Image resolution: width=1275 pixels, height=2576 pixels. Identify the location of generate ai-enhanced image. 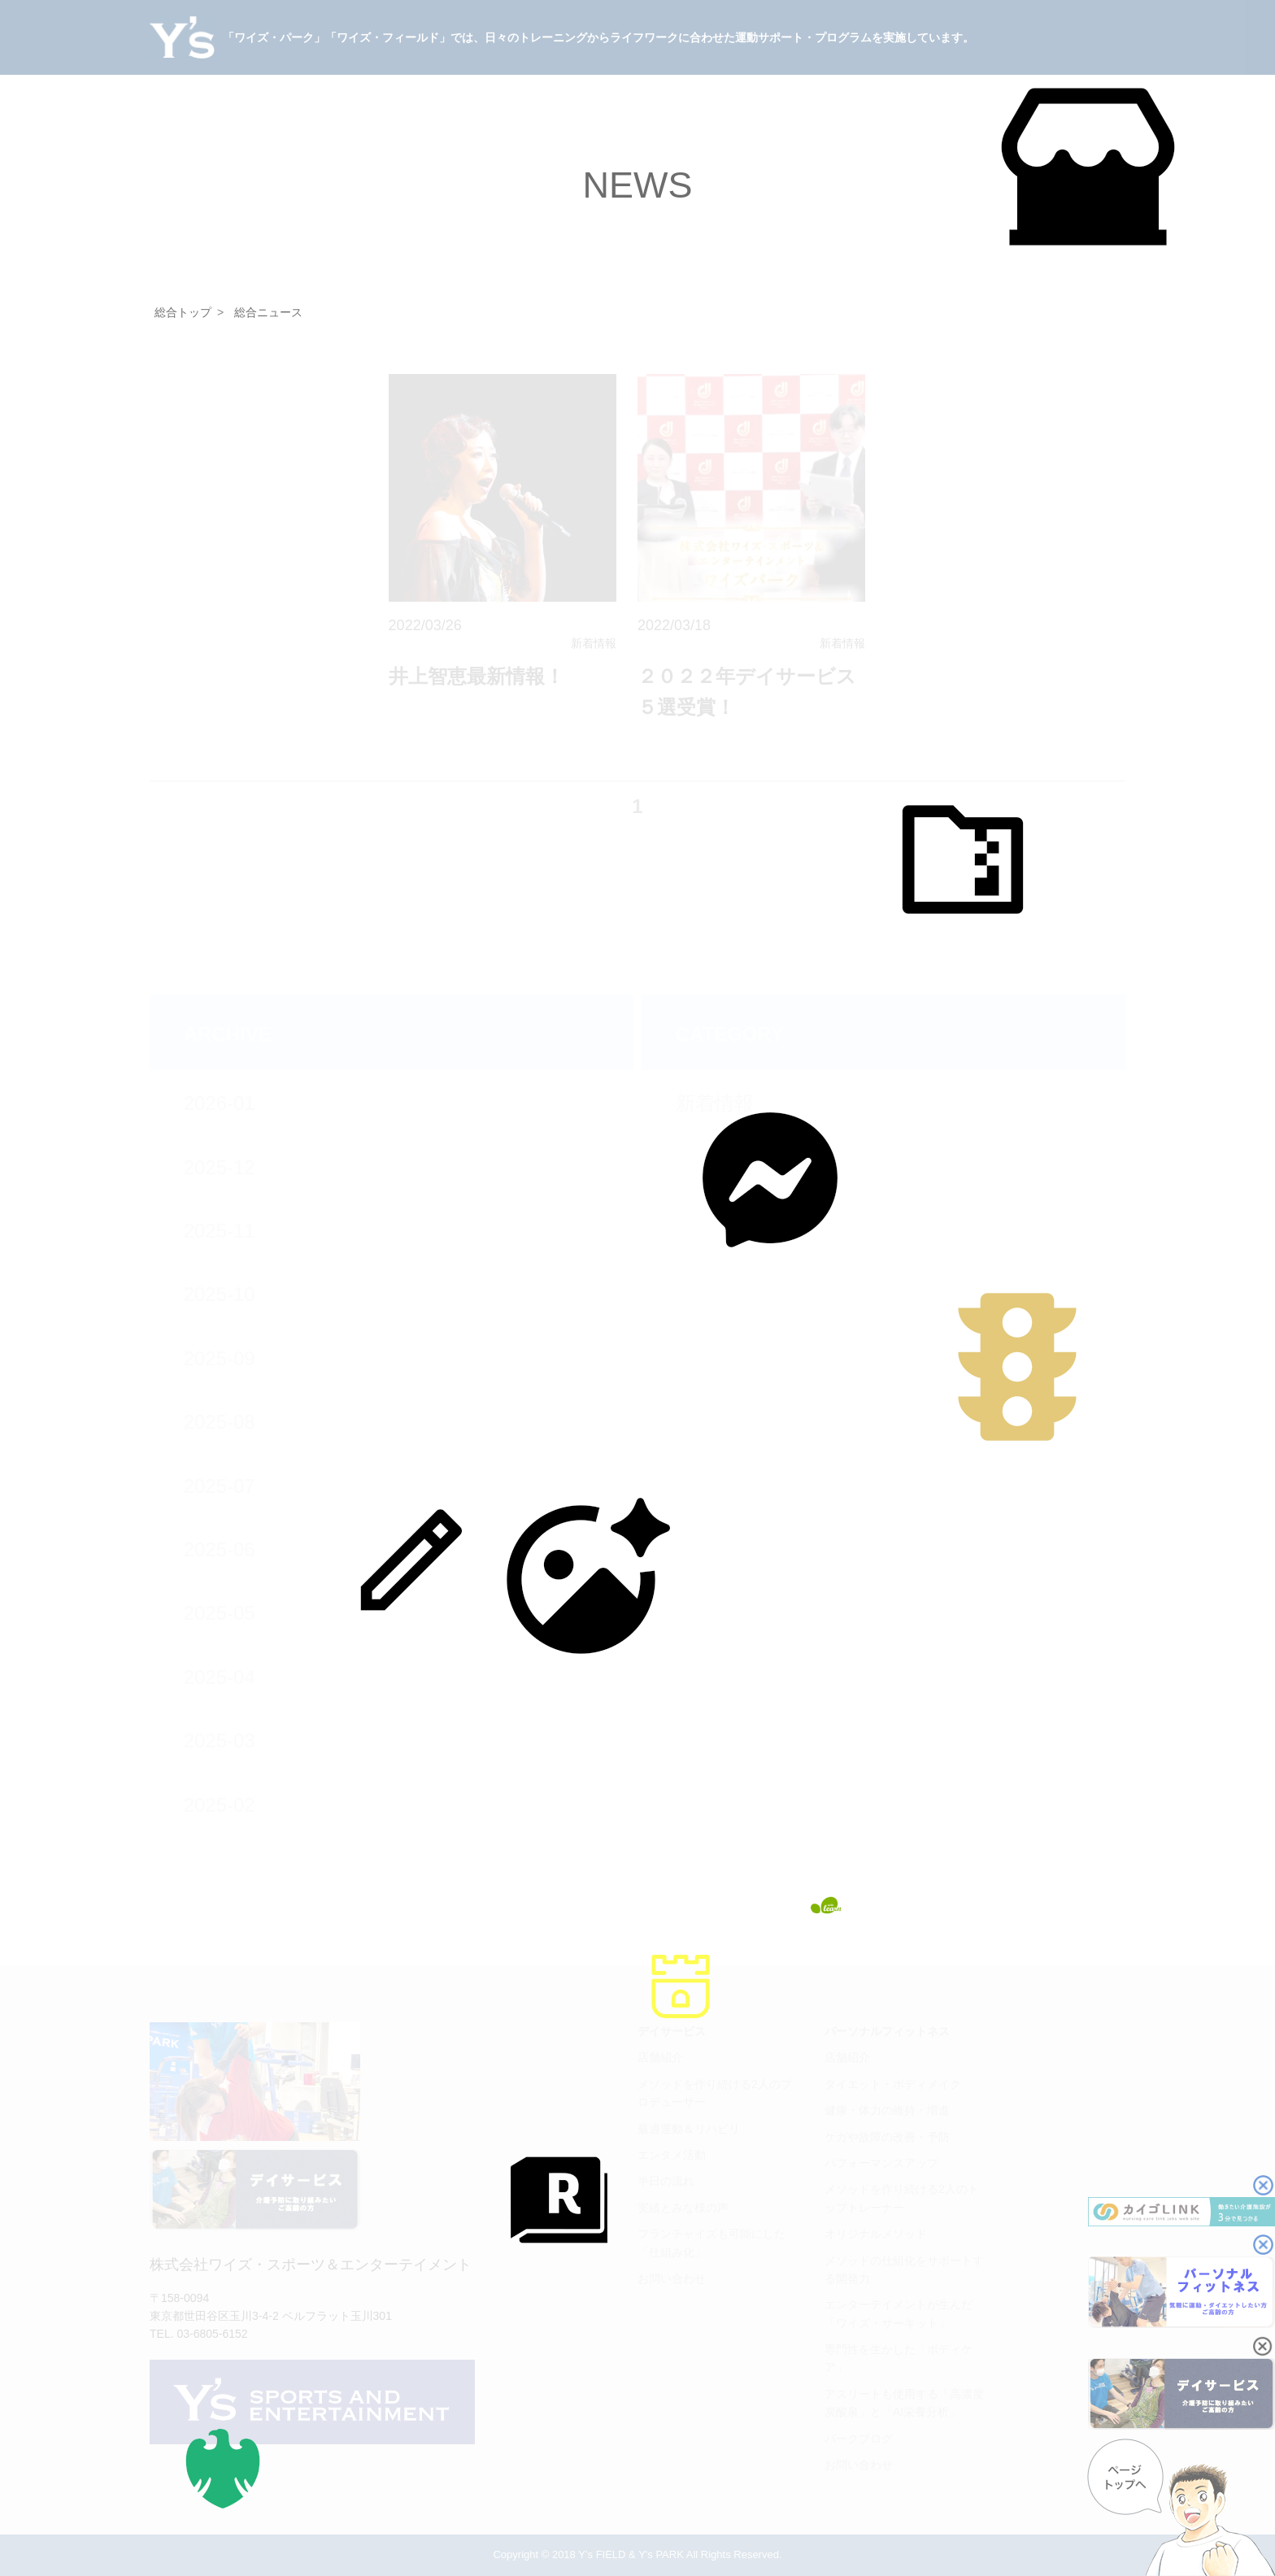
(581, 1579).